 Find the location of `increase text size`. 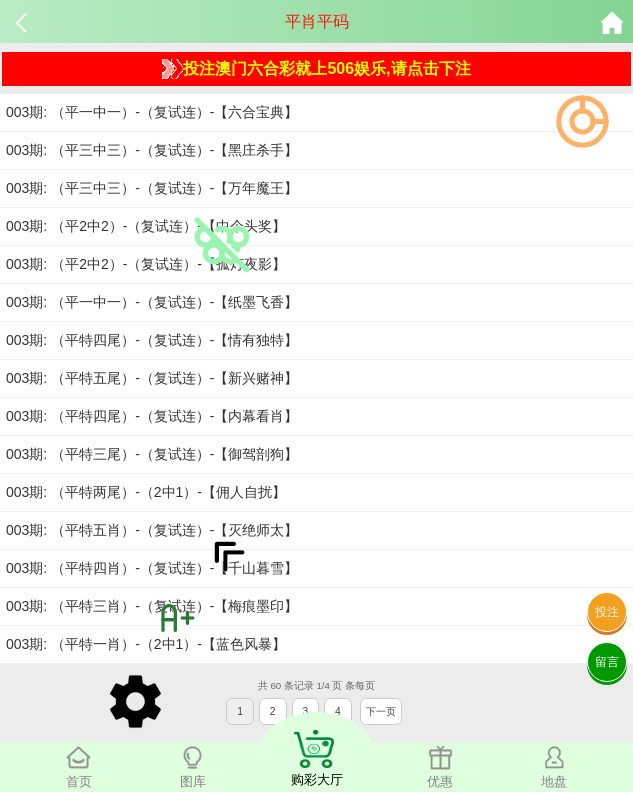

increase text size is located at coordinates (177, 618).